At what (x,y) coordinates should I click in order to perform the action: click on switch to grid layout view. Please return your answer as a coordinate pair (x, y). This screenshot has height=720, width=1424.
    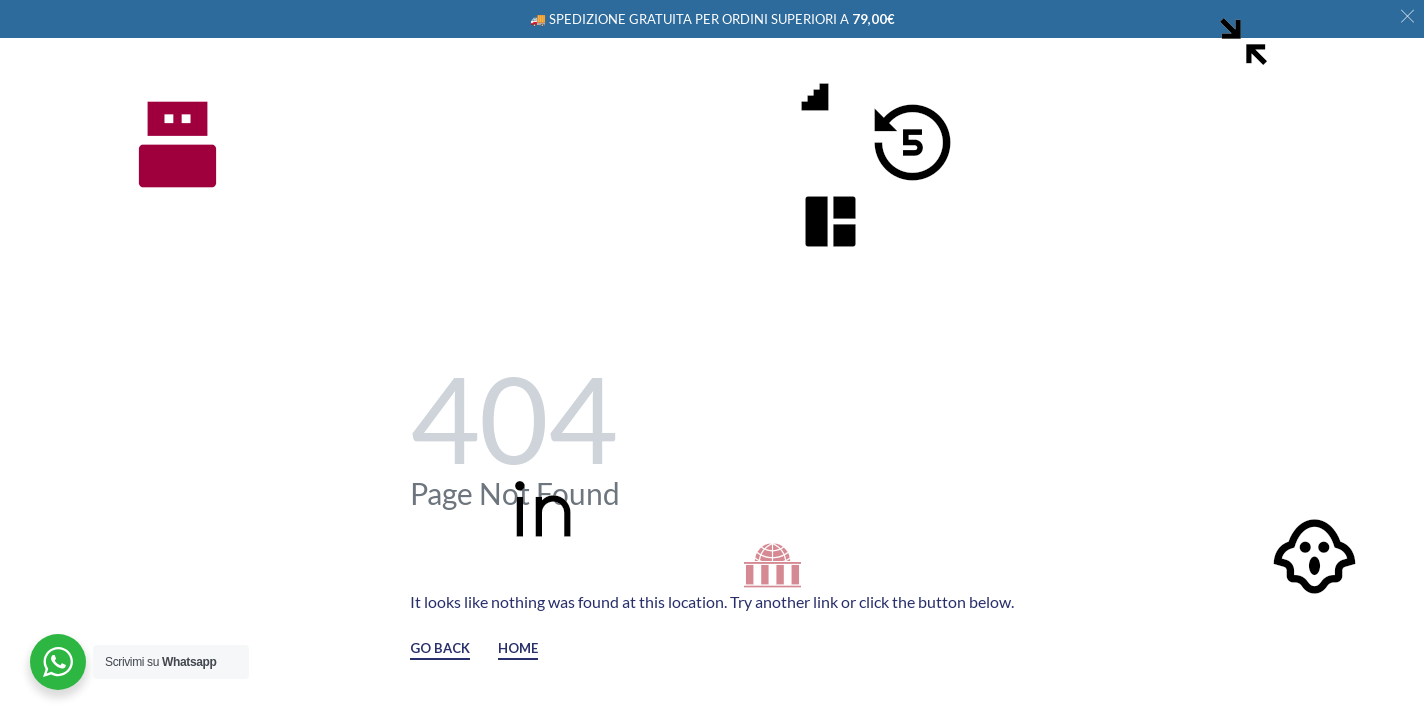
    Looking at the image, I should click on (830, 221).